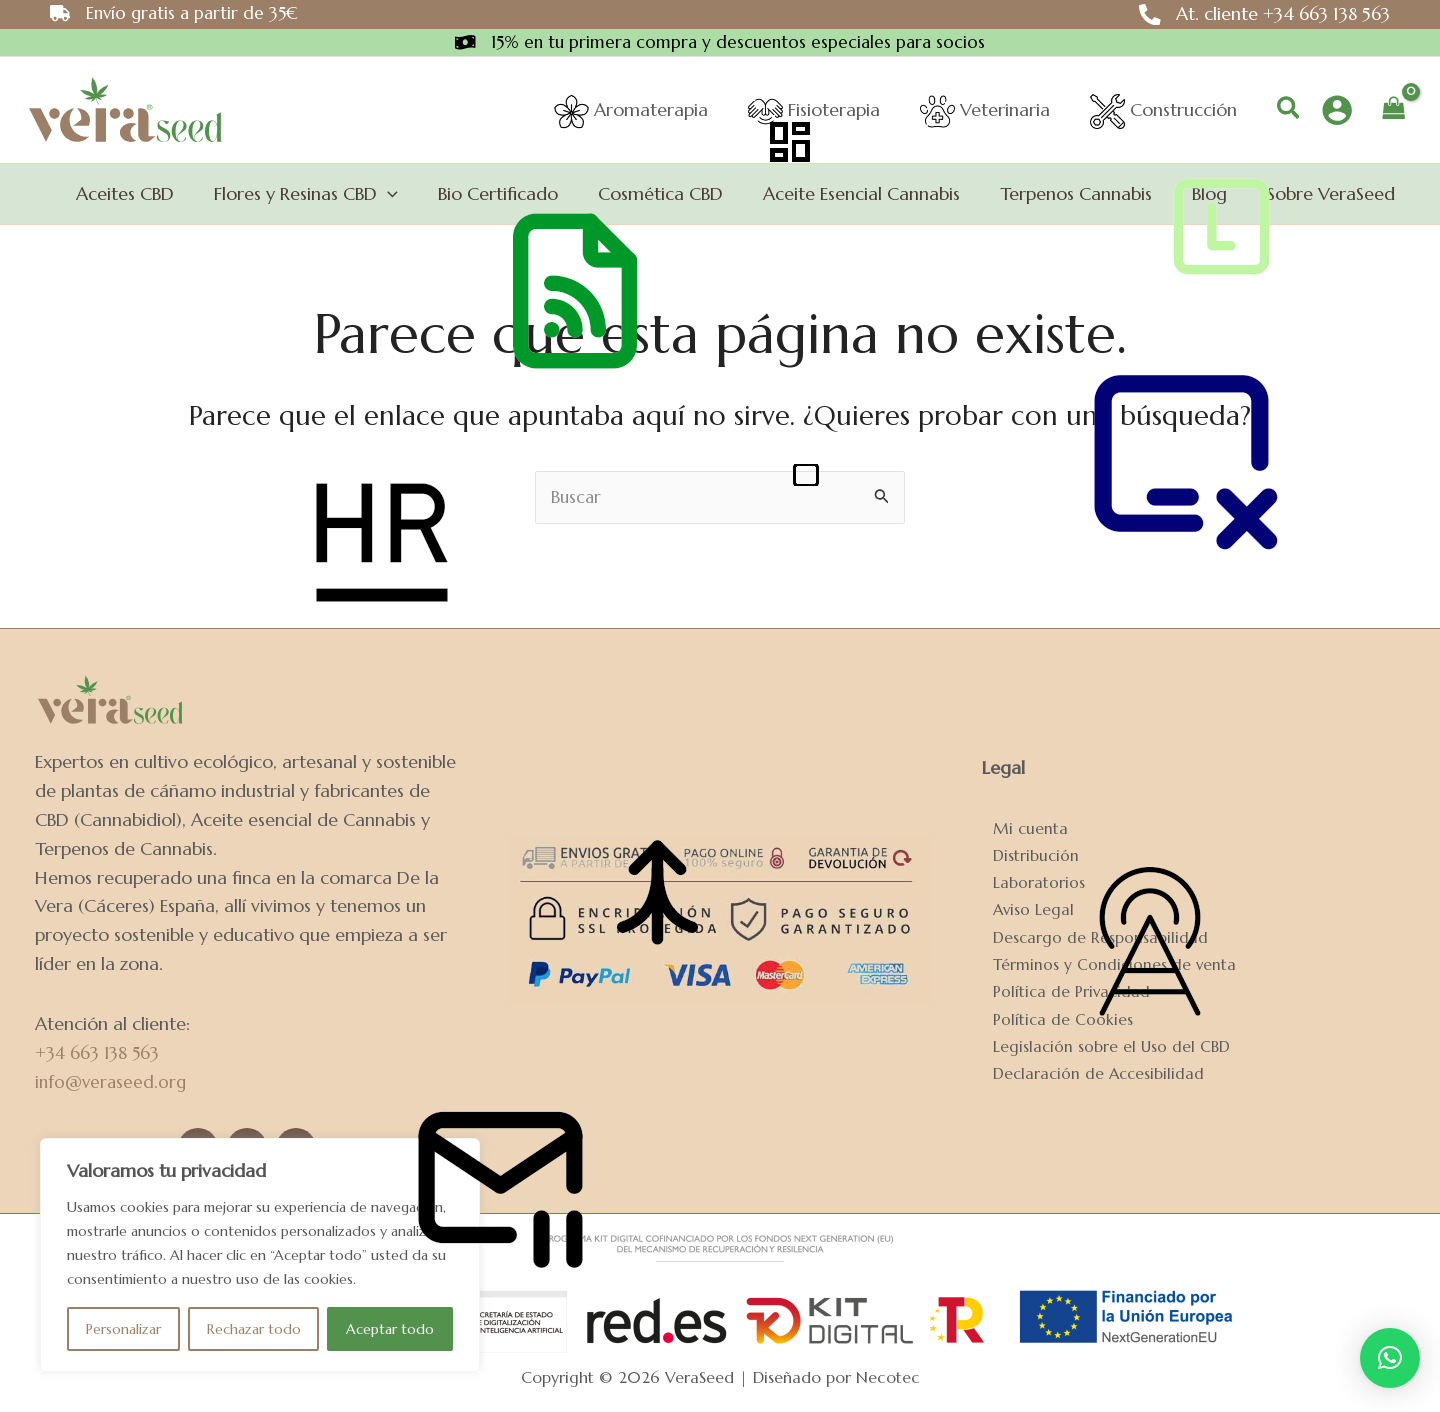 This screenshot has width=1440, height=1412. I want to click on disconnect or remove iPad from horizontal display, so click(1181, 453).